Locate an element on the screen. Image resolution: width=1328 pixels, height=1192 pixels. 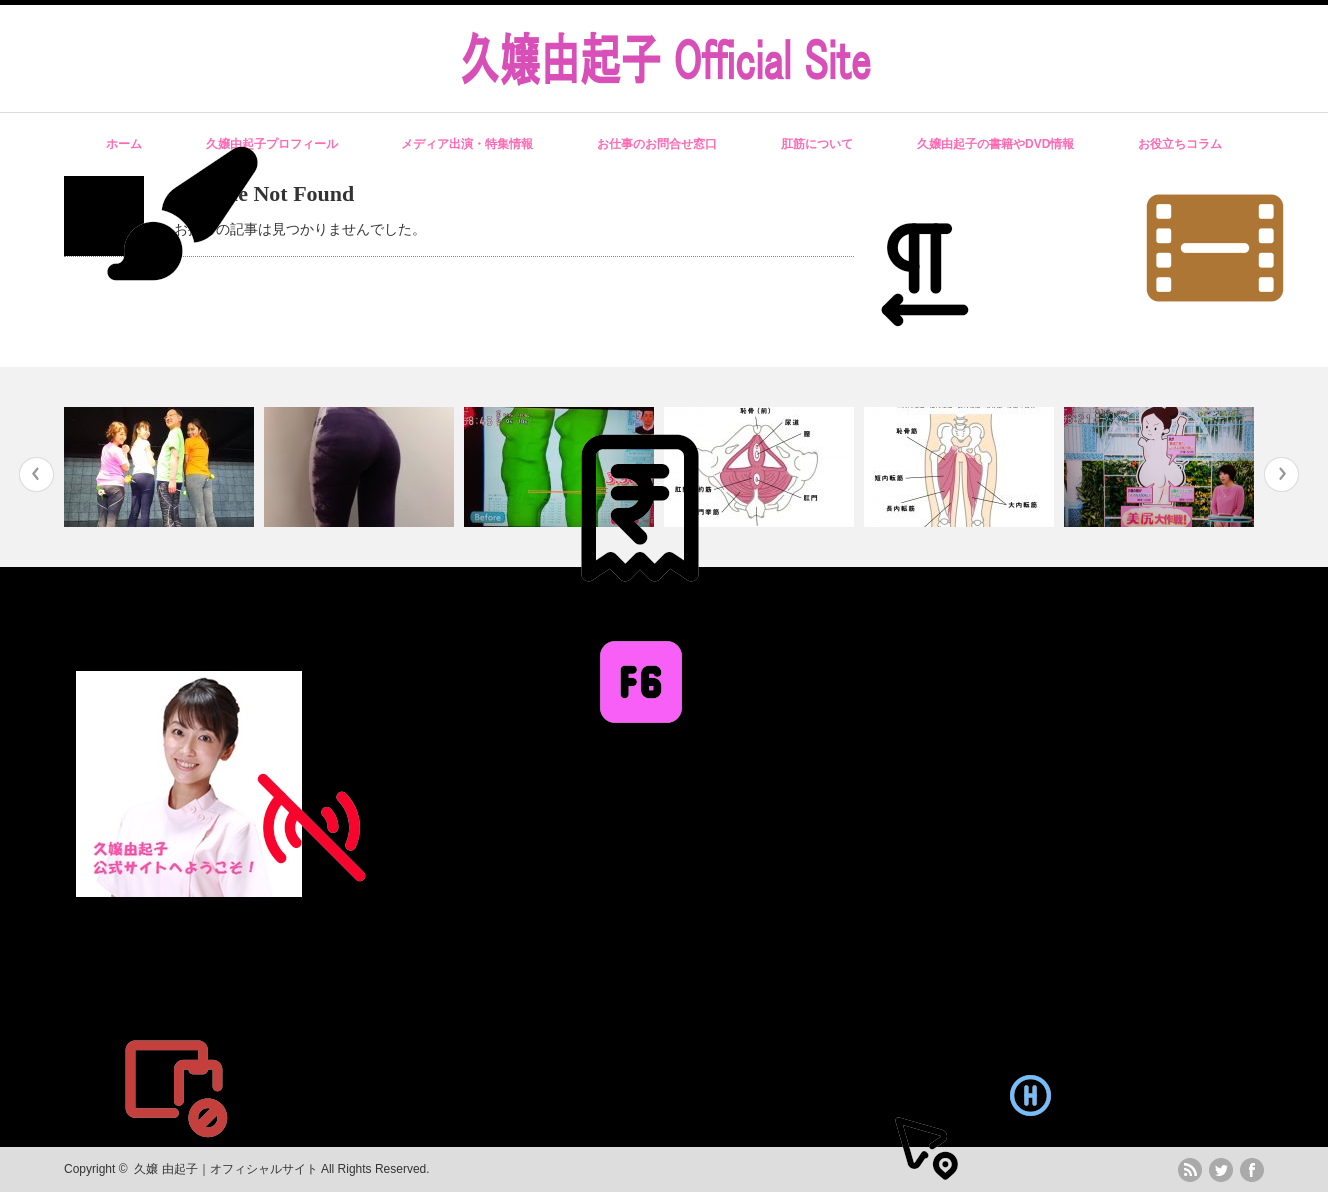
wireless access point disabled or unavailable is located at coordinates (311, 827).